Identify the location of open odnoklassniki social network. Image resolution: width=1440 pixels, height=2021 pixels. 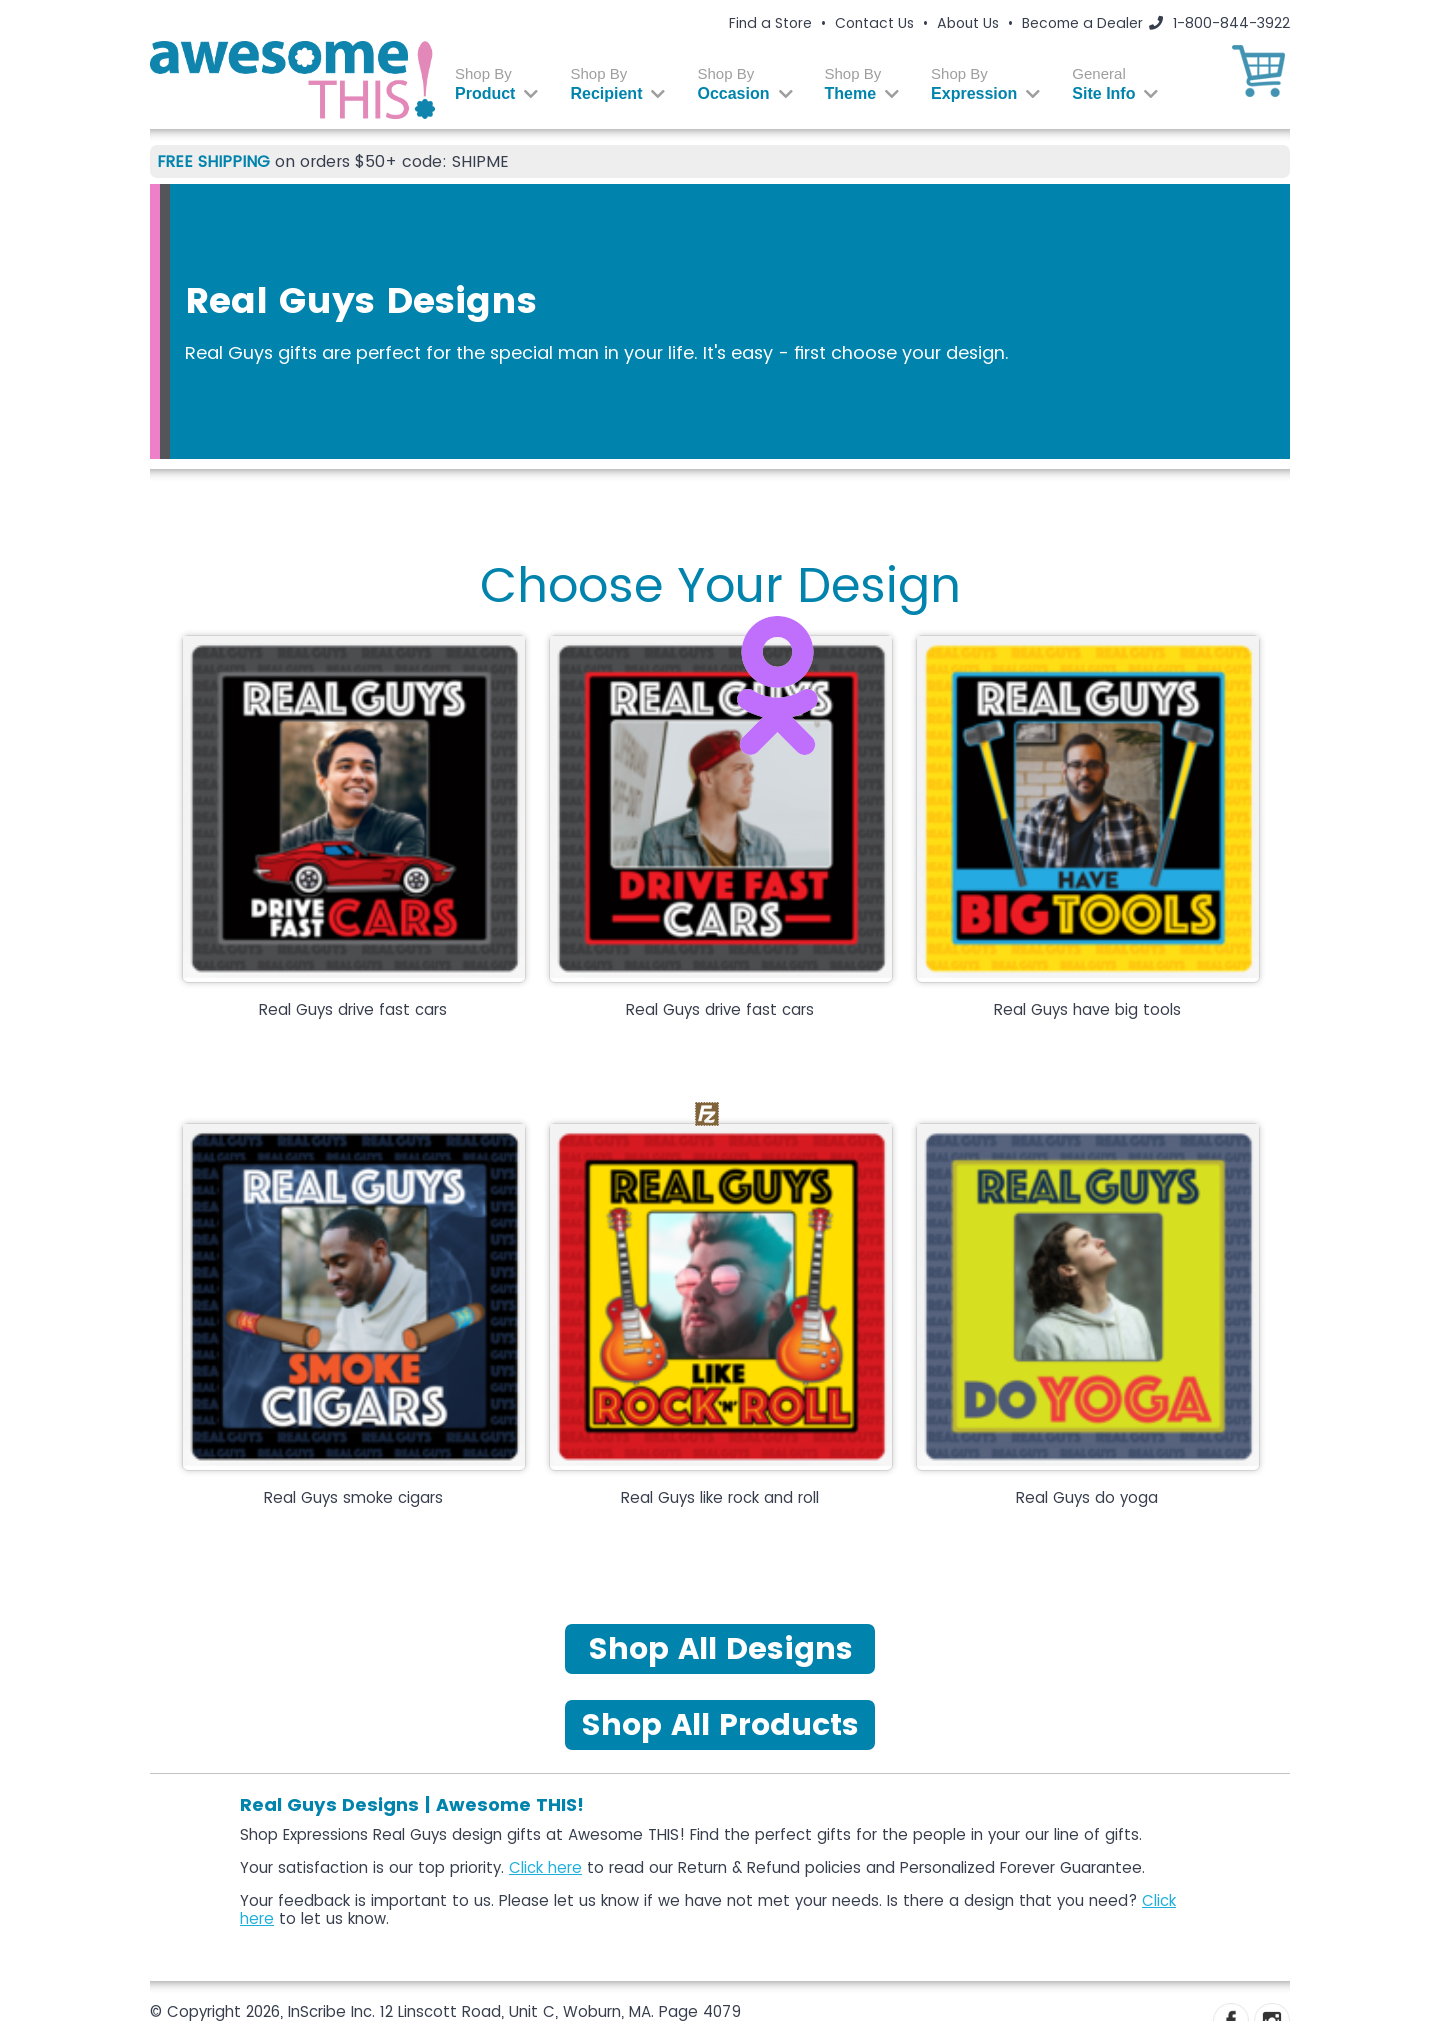
(777, 685).